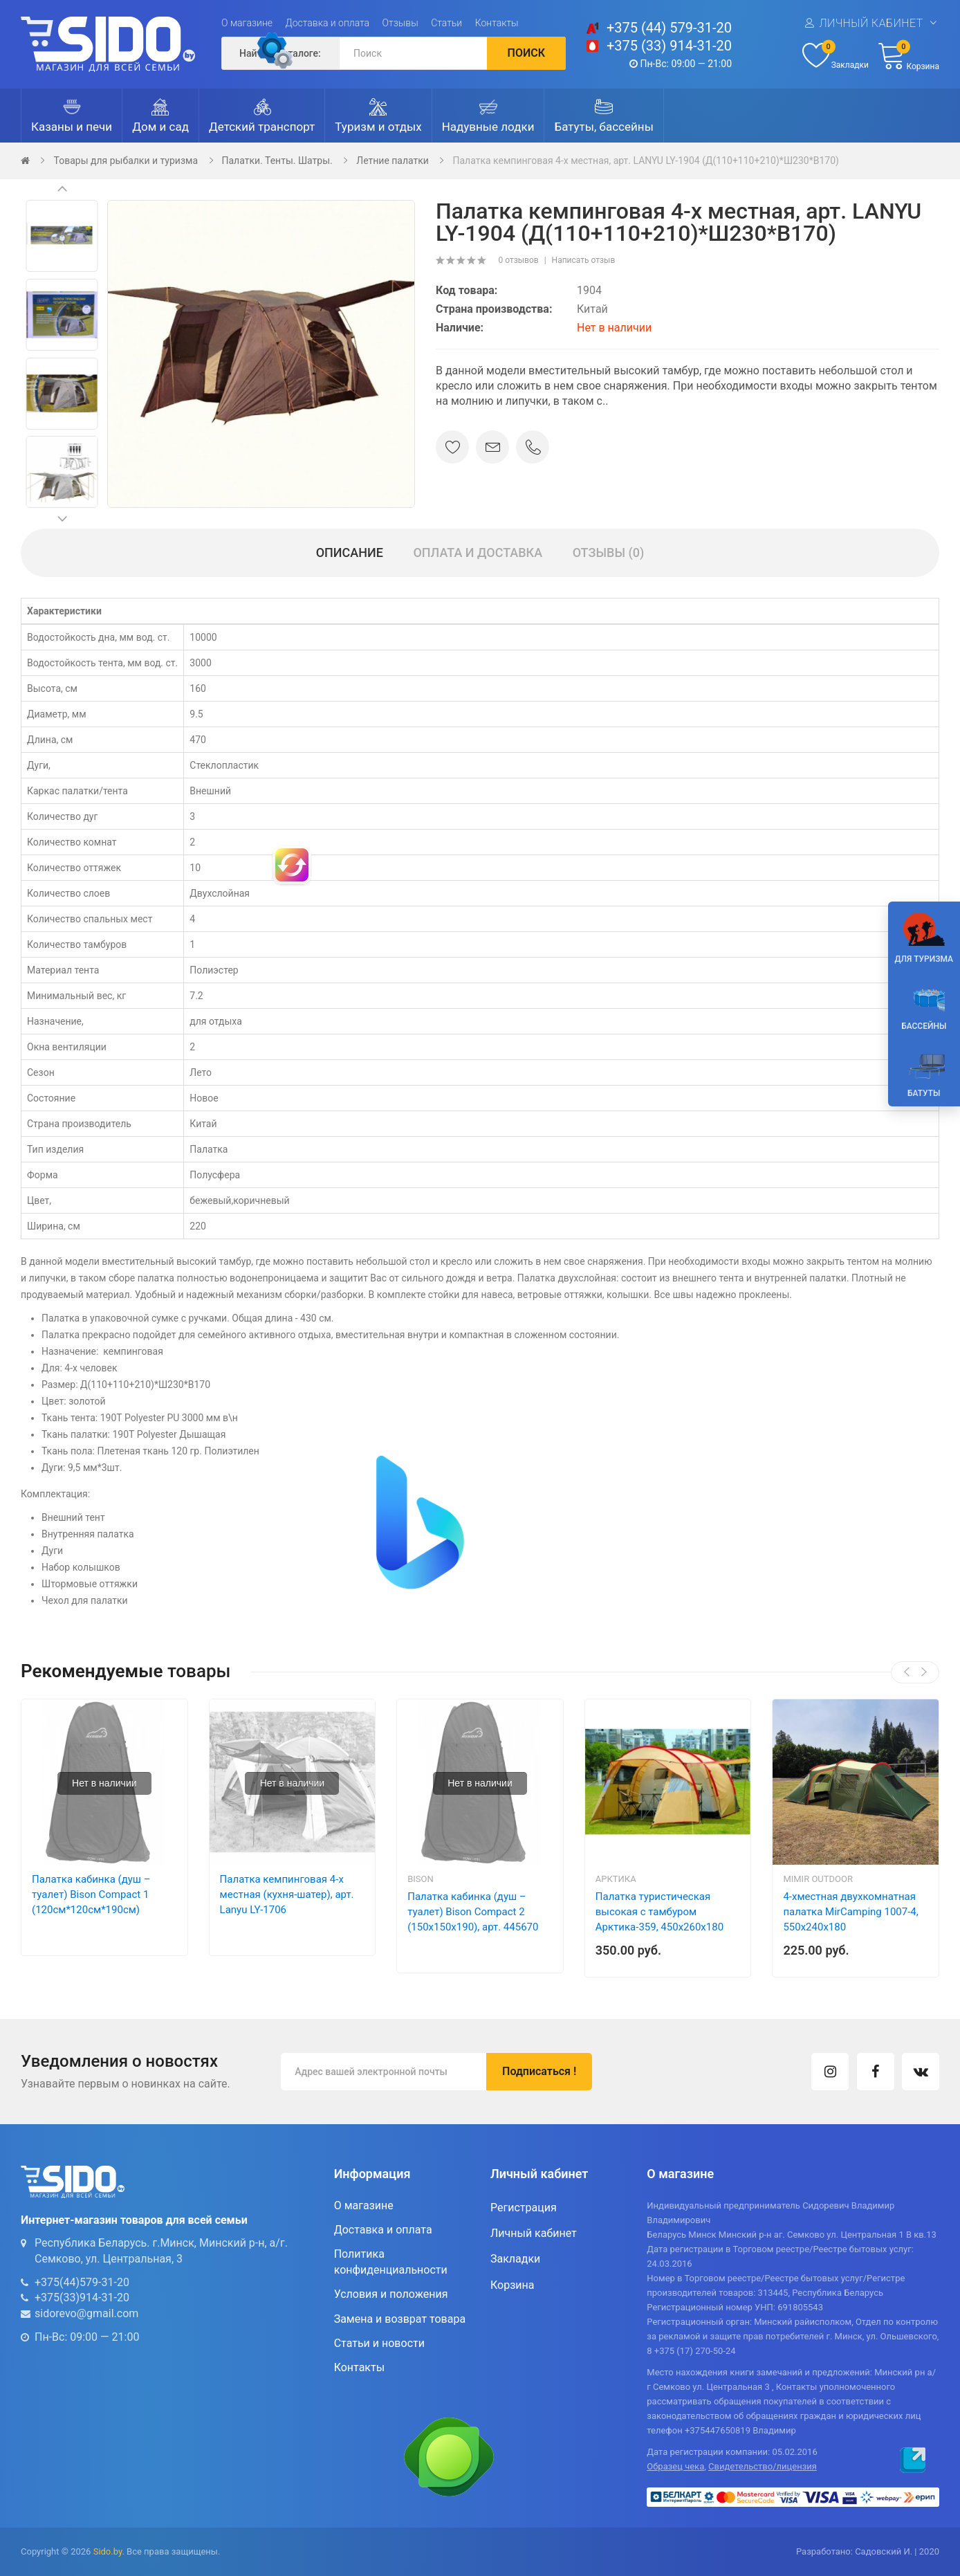 This screenshot has width=960, height=2576. What do you see at coordinates (449, 2457) in the screenshot?
I see `open the recommendations app` at bounding box center [449, 2457].